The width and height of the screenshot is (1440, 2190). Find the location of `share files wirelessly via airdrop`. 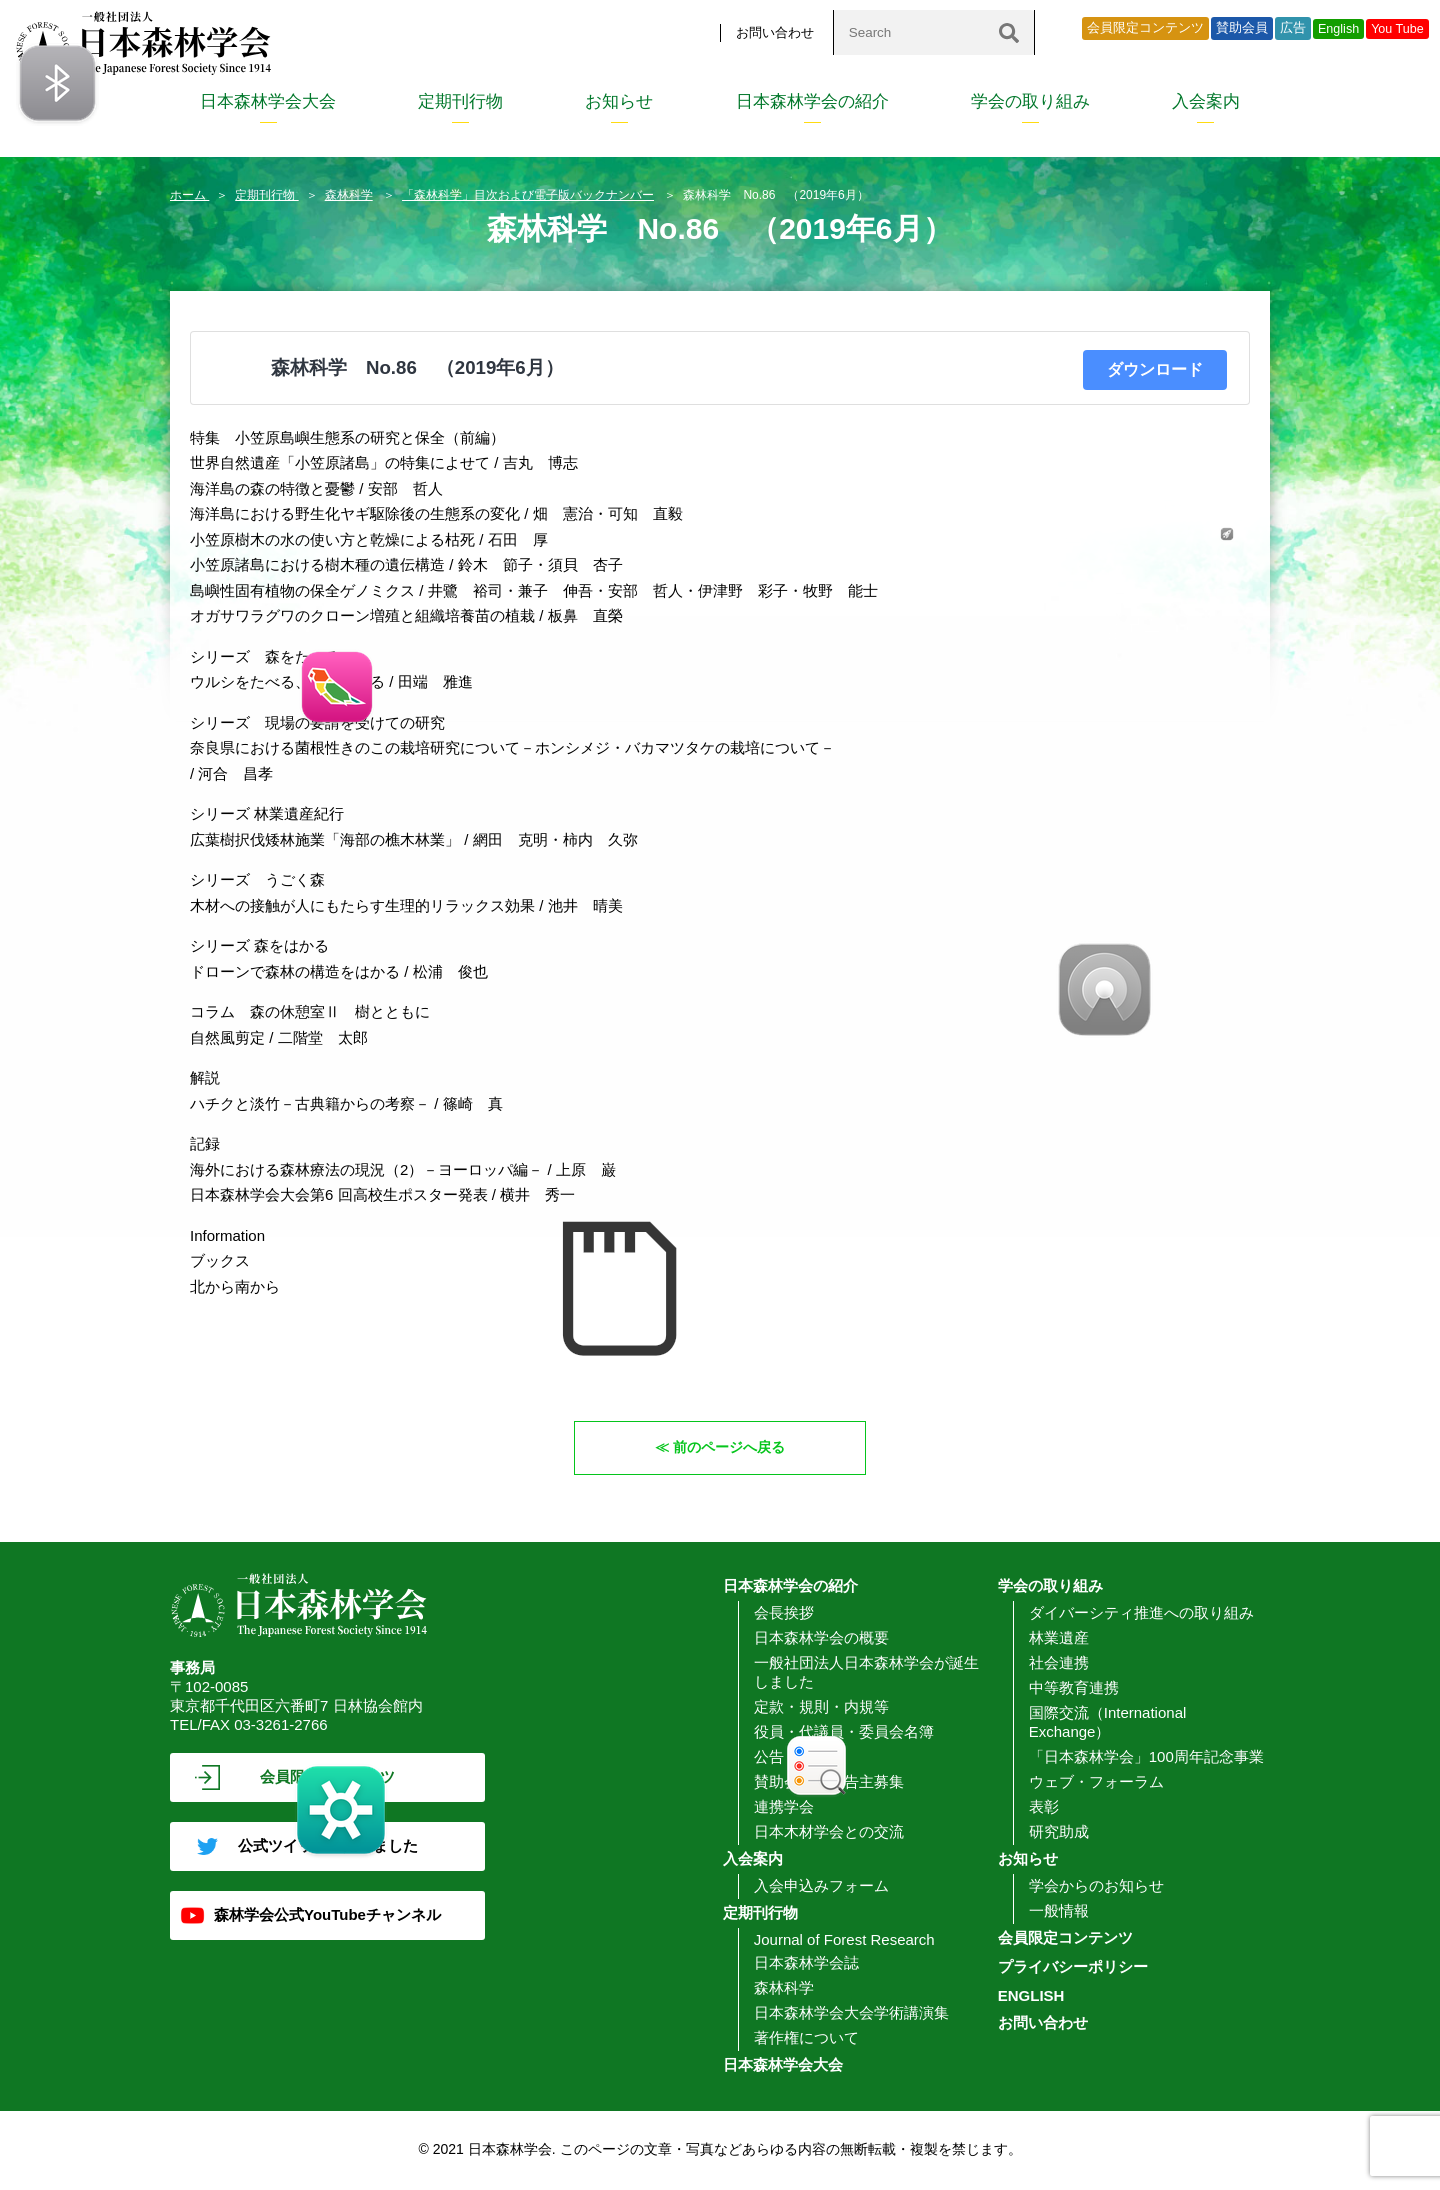

share files wirelessly via airdrop is located at coordinates (1104, 989).